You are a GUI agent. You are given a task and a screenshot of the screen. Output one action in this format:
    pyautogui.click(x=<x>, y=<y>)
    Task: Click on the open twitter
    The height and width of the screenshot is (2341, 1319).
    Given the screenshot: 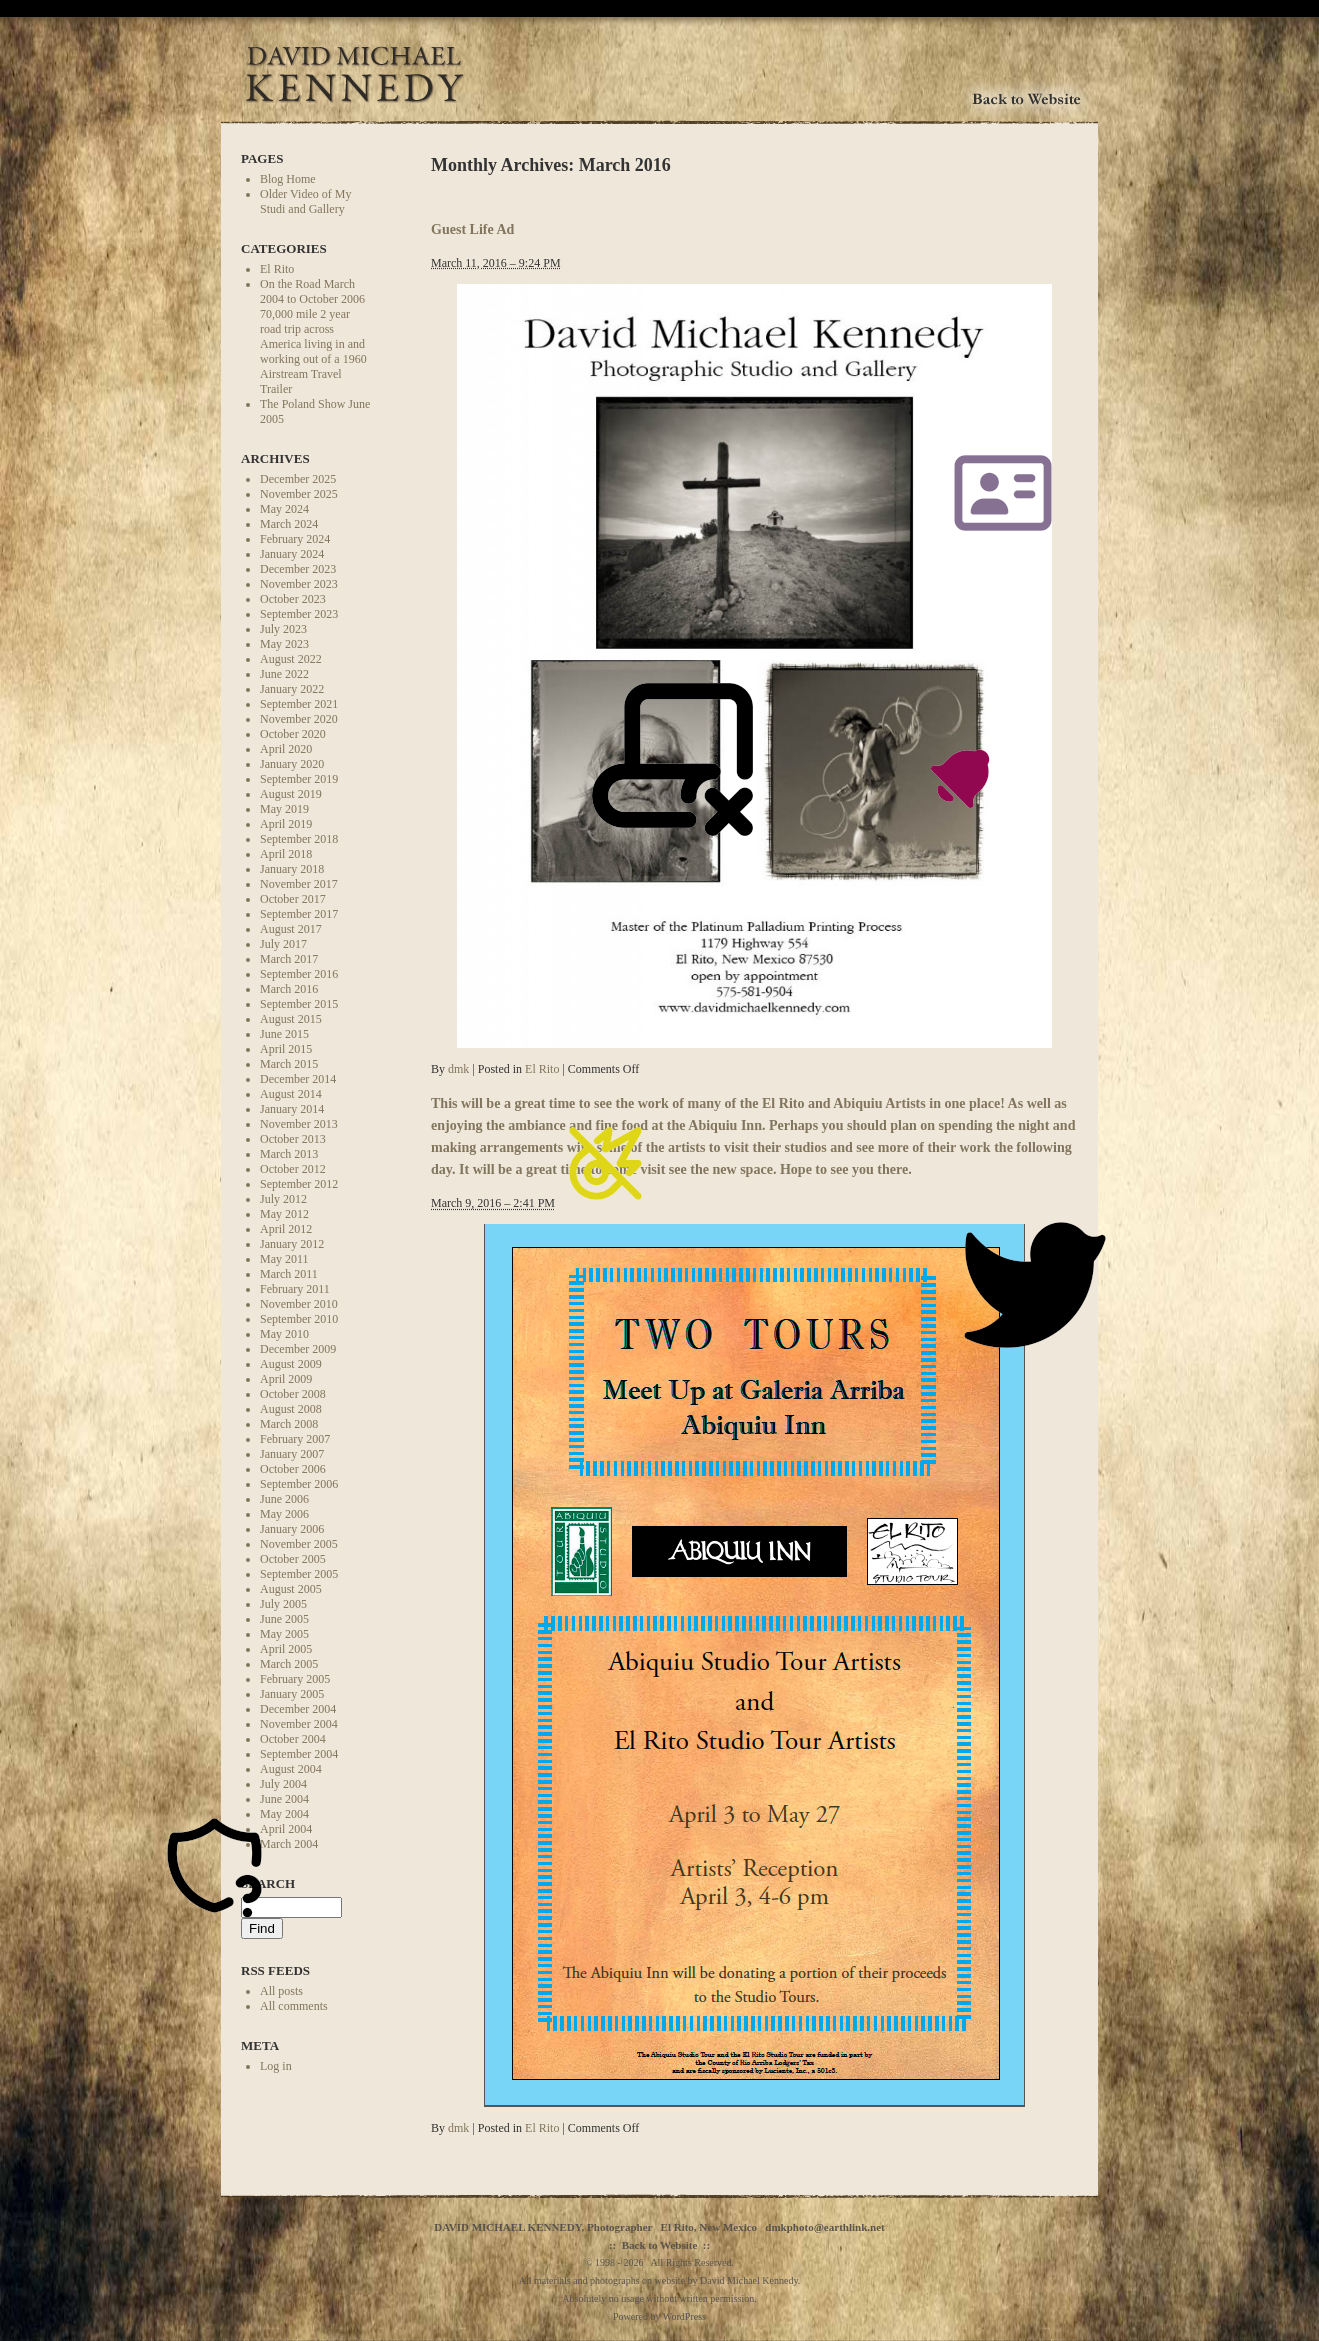 What is the action you would take?
    pyautogui.click(x=1035, y=1285)
    